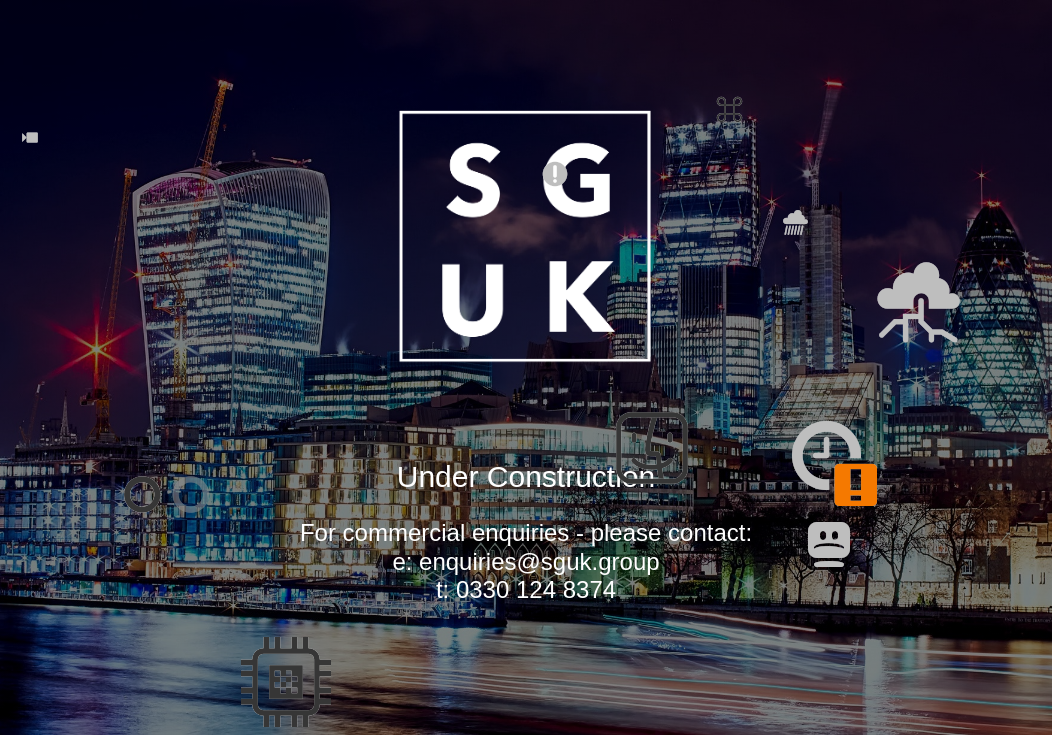 The height and width of the screenshot is (735, 1052). I want to click on open your videos folder, so click(30, 137).